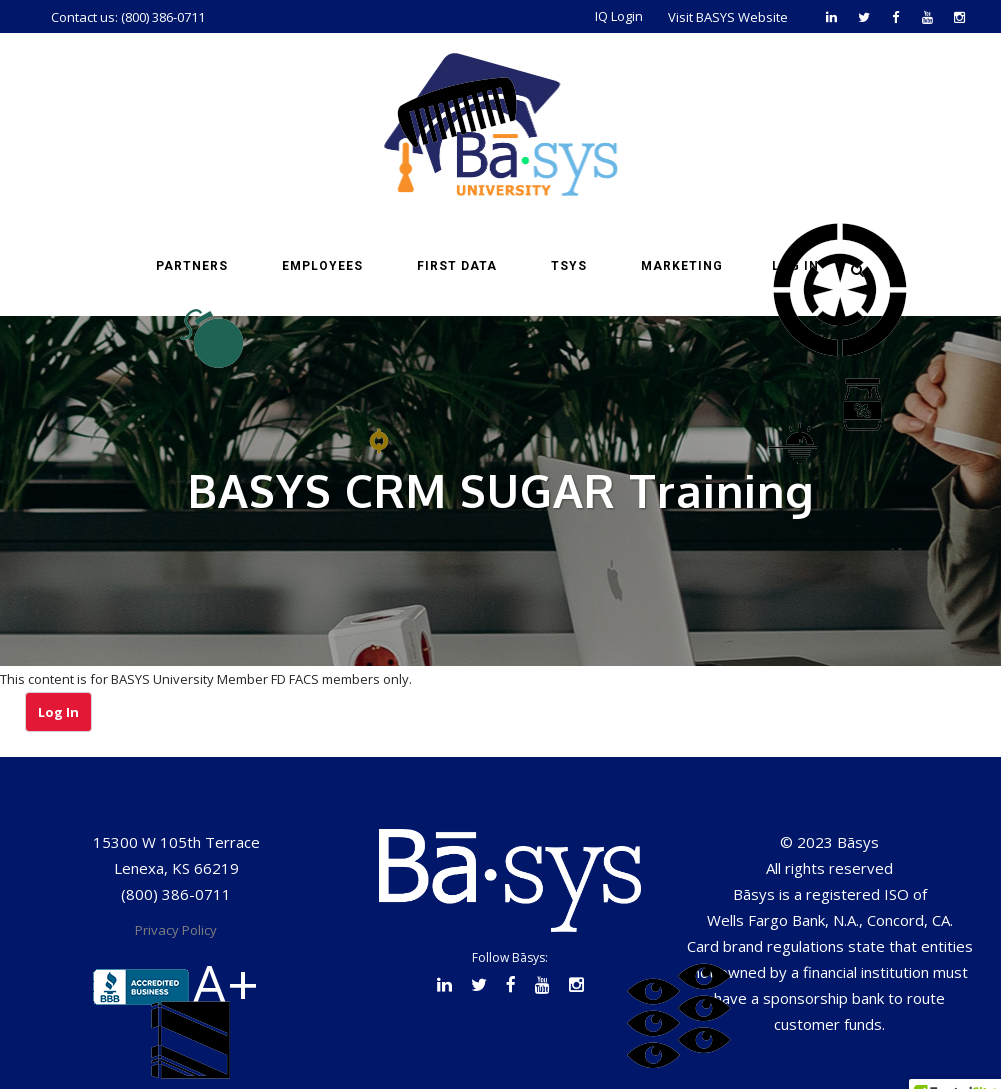  Describe the element at coordinates (190, 1040) in the screenshot. I see `indicates armor or defensive equipment` at that location.